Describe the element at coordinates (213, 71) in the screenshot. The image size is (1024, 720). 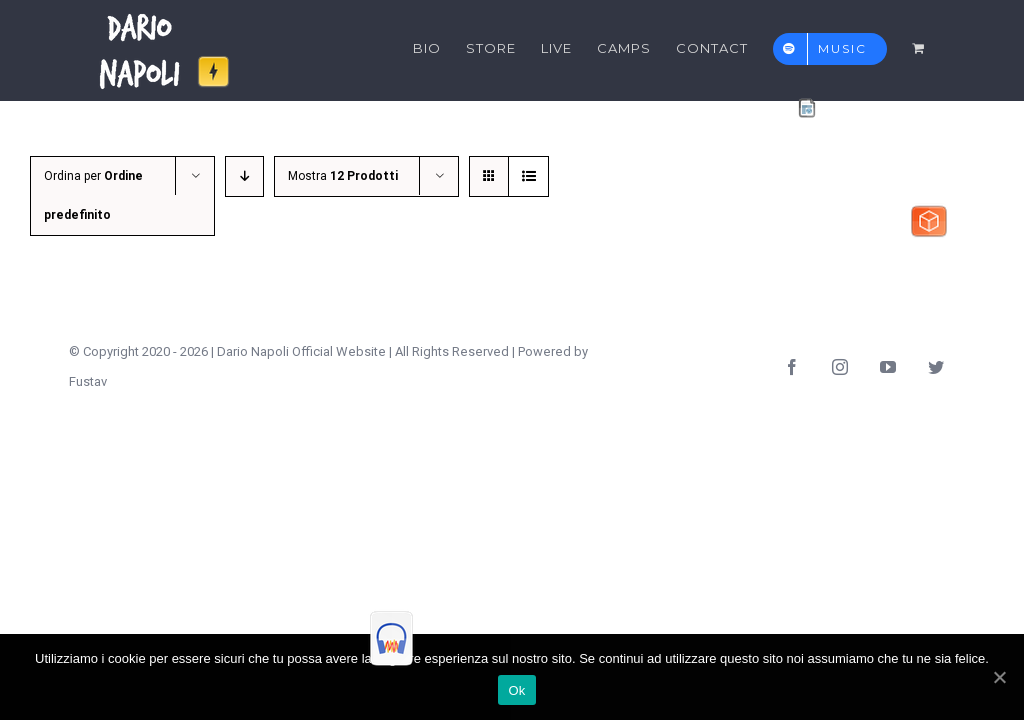
I see `access power and battery settings` at that location.